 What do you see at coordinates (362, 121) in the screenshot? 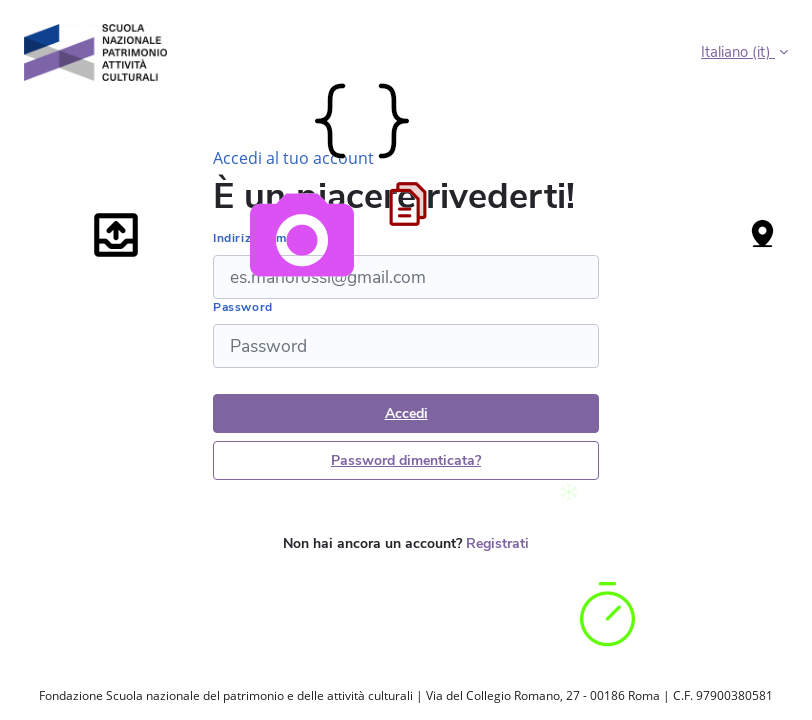
I see `view or edit code` at bounding box center [362, 121].